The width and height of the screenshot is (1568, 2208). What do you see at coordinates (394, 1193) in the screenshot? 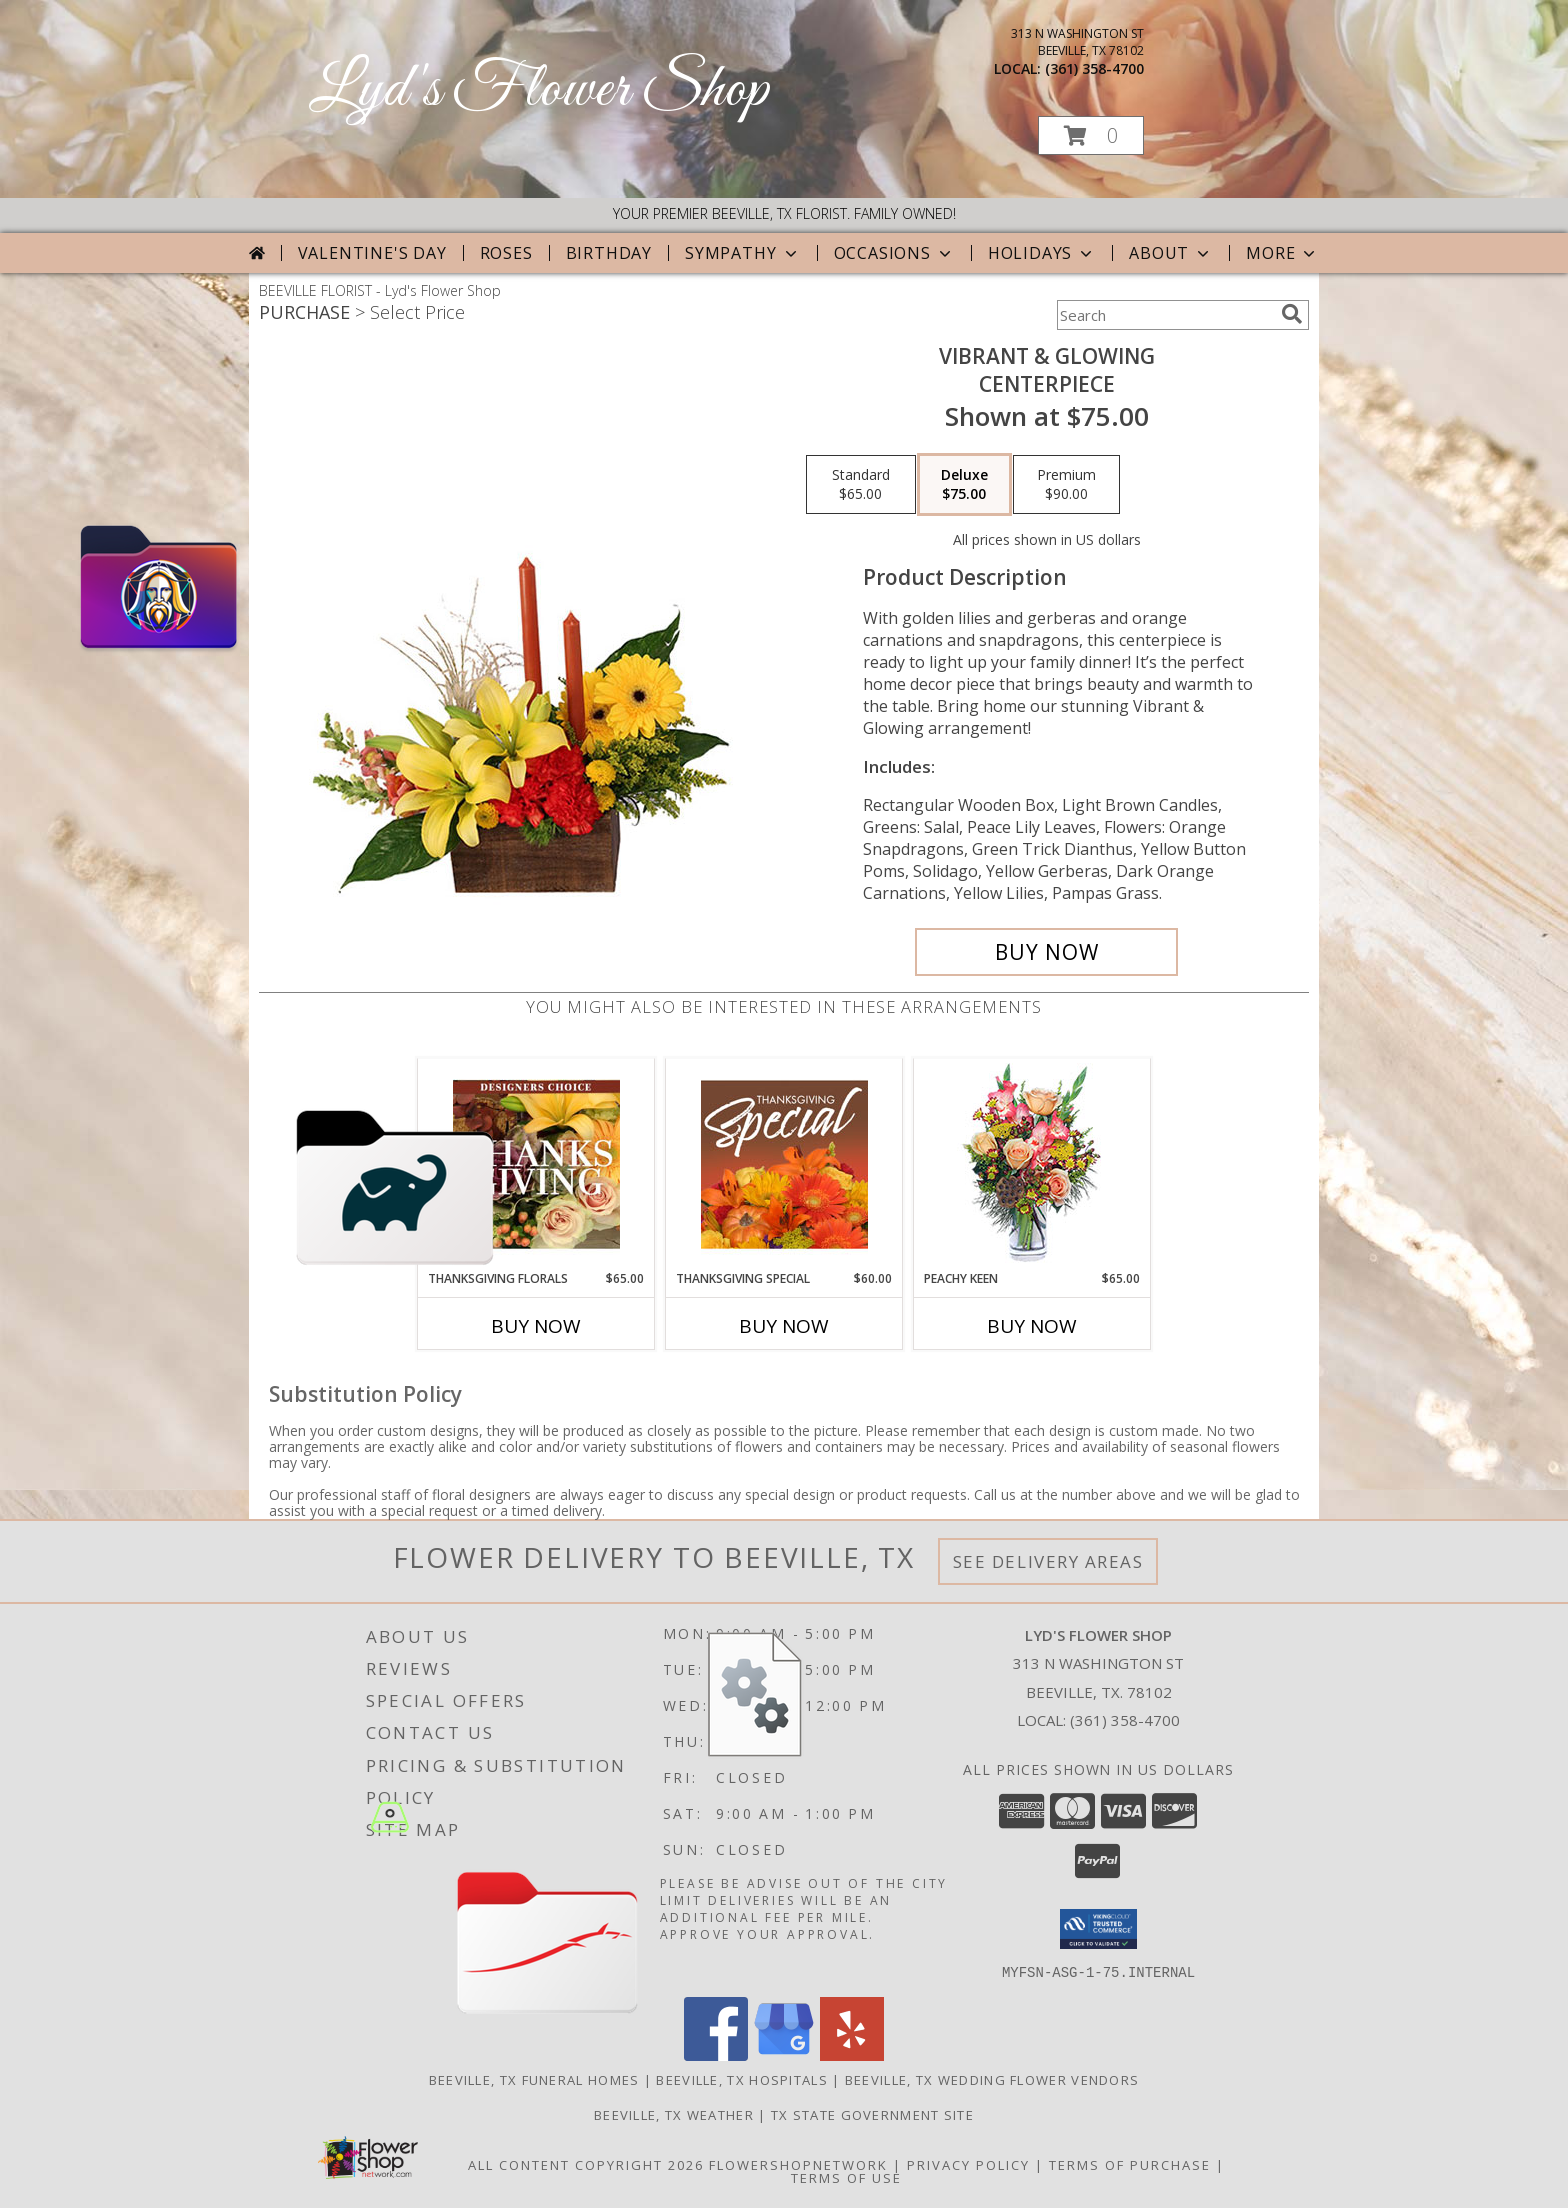
I see `folder containing gradle build files` at bounding box center [394, 1193].